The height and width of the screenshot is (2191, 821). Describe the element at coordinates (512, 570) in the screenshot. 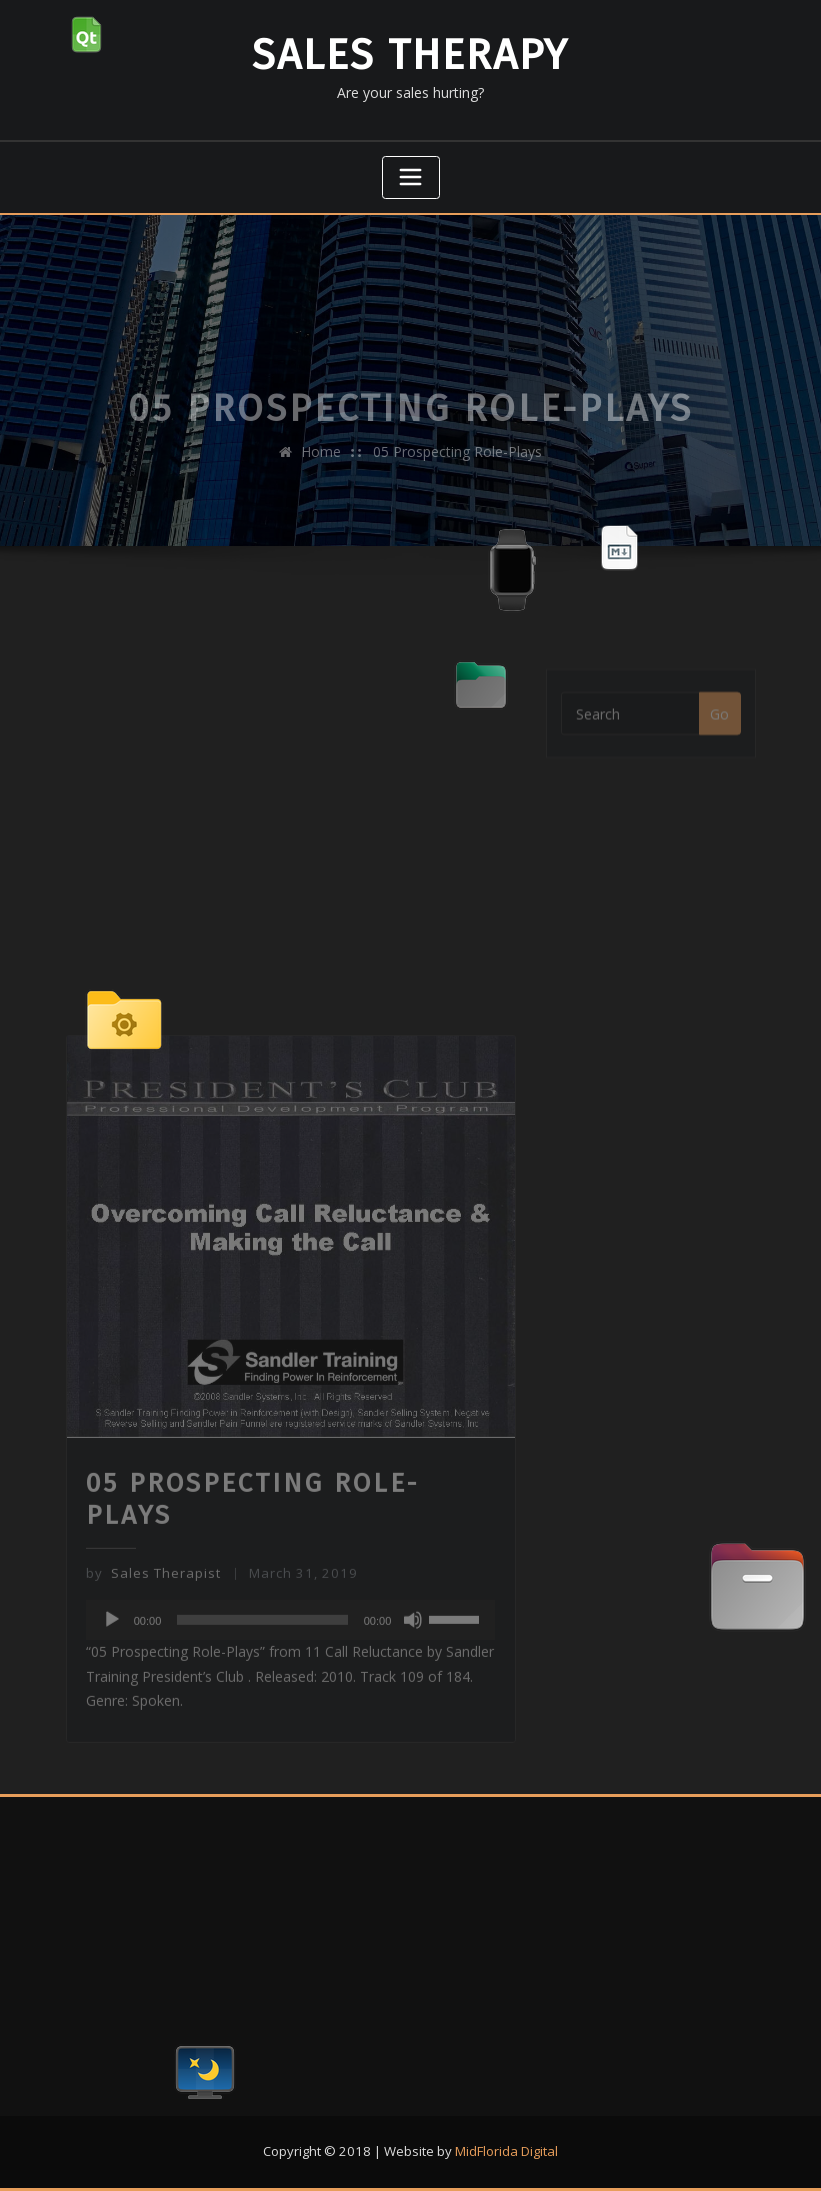

I see `apple watch device icon` at that location.